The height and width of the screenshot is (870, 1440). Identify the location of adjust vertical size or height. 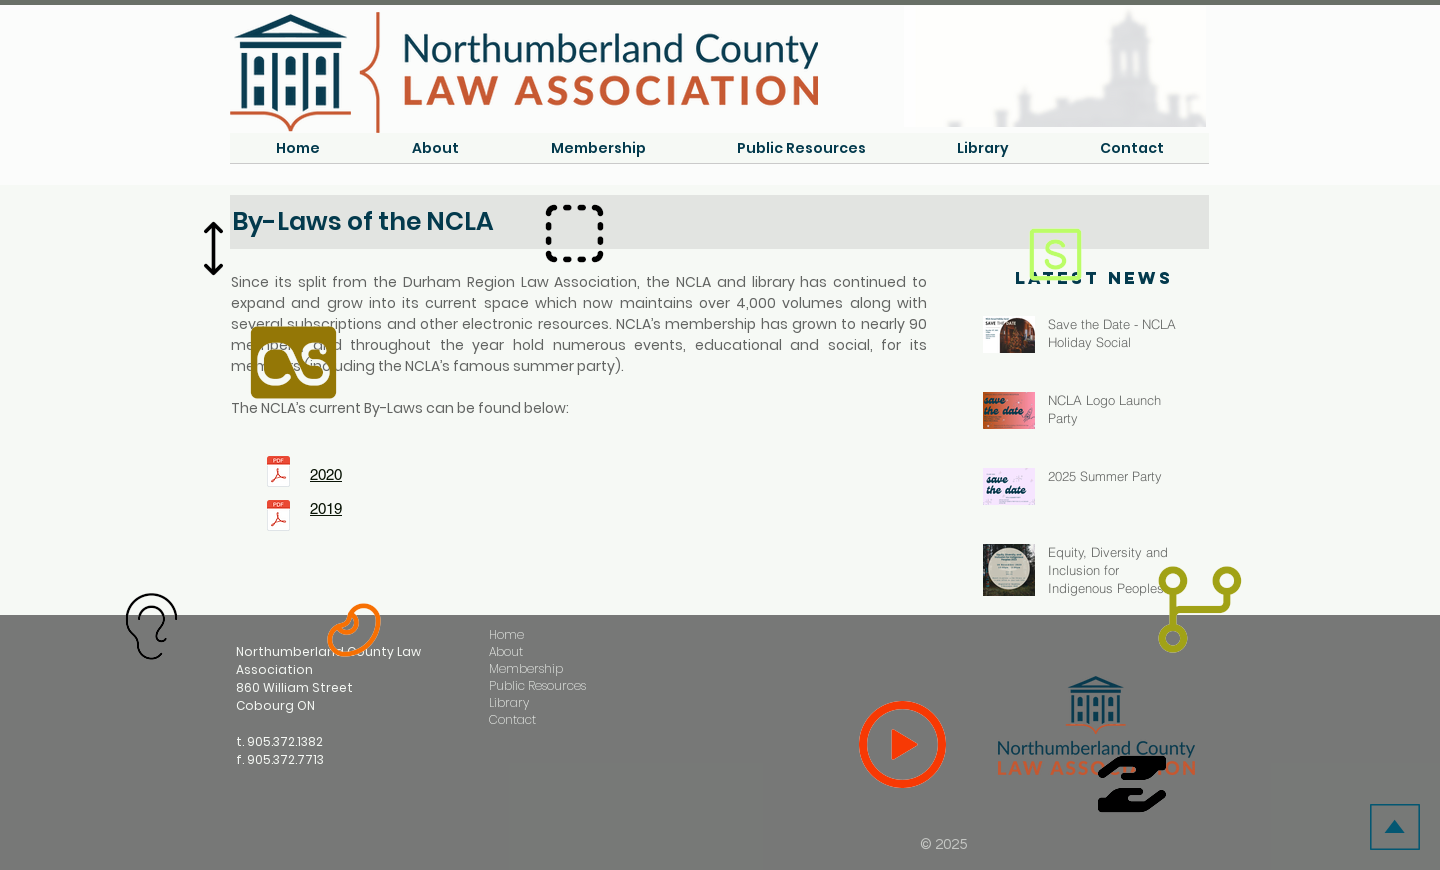
(213, 248).